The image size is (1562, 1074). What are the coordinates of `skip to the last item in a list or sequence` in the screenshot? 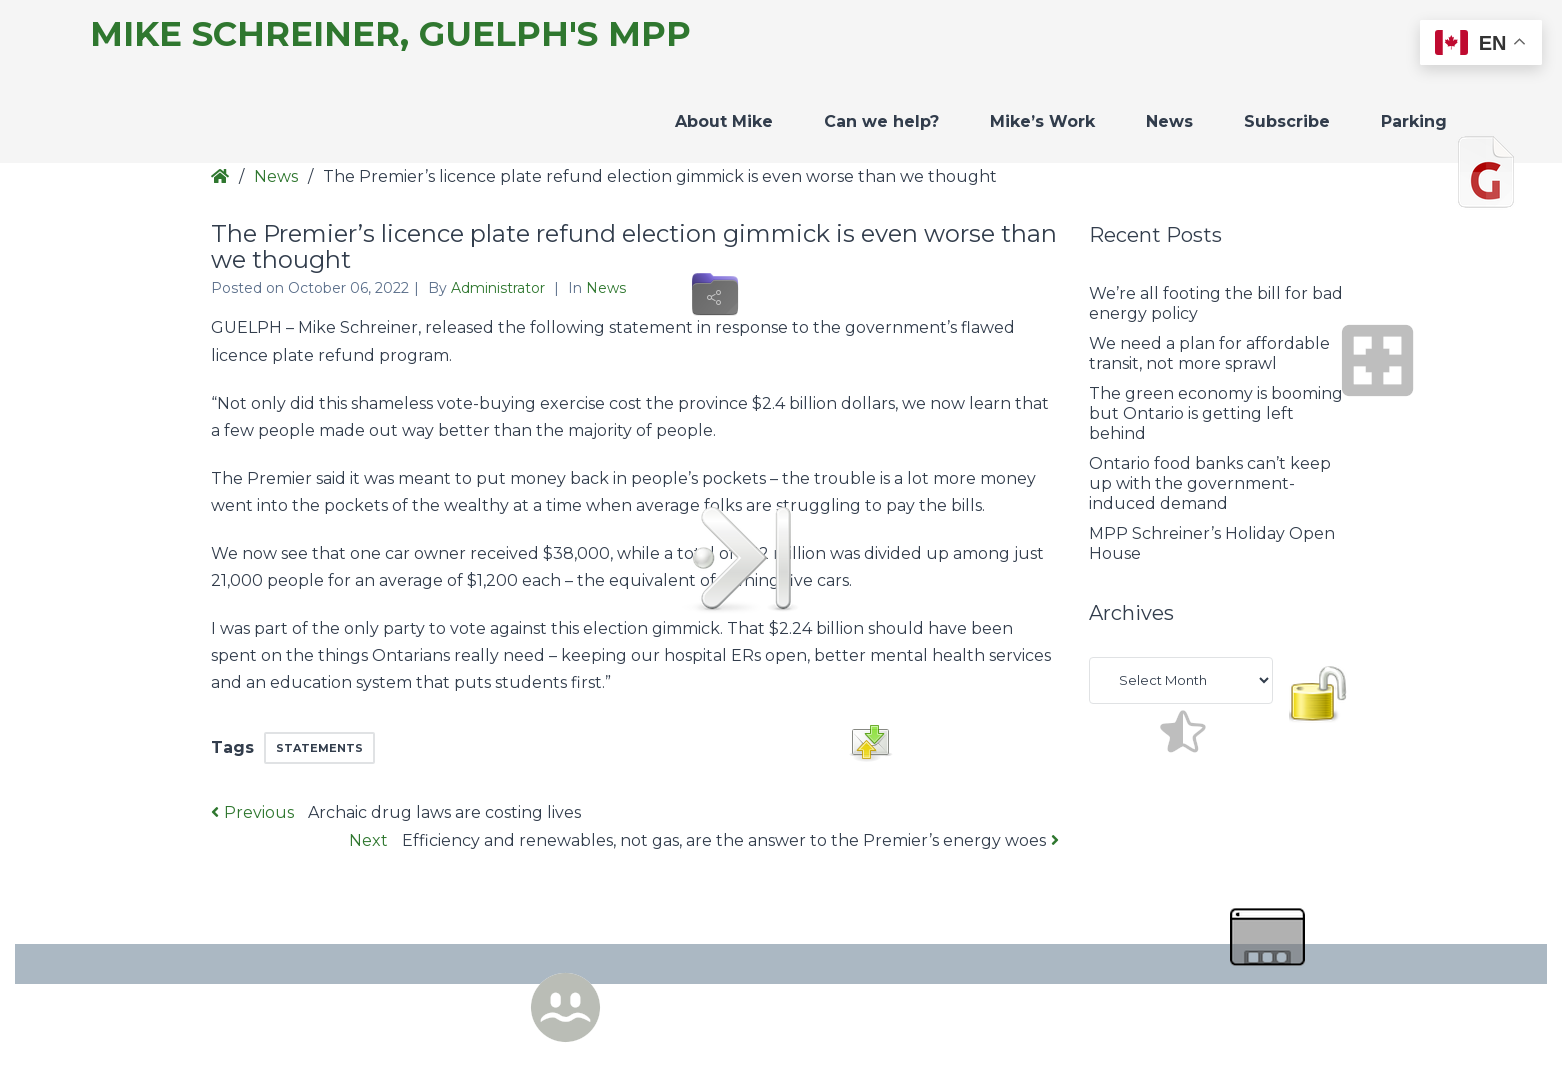 It's located at (744, 558).